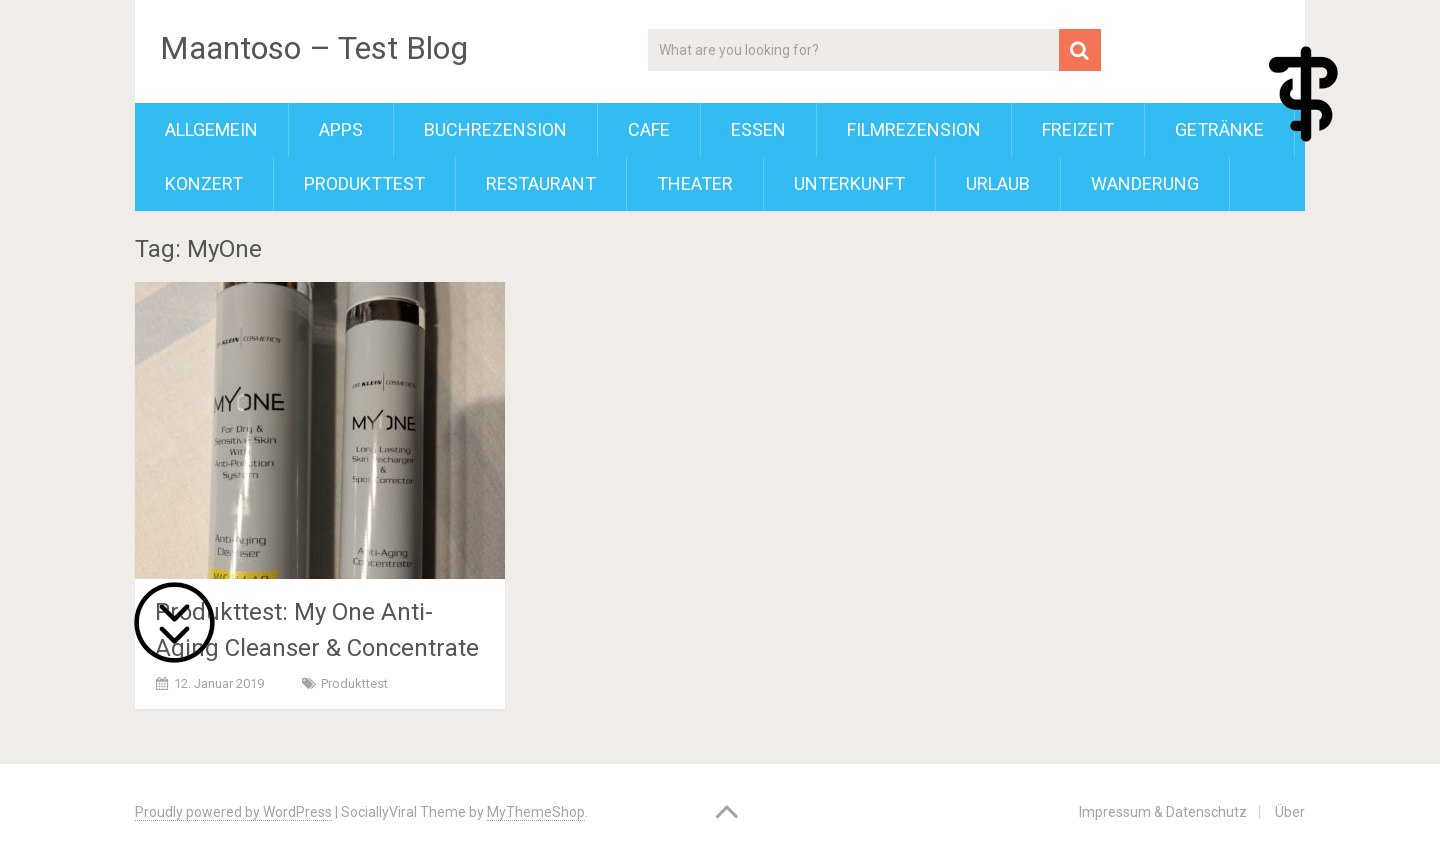  Describe the element at coordinates (174, 622) in the screenshot. I see `expand to show more content below` at that location.